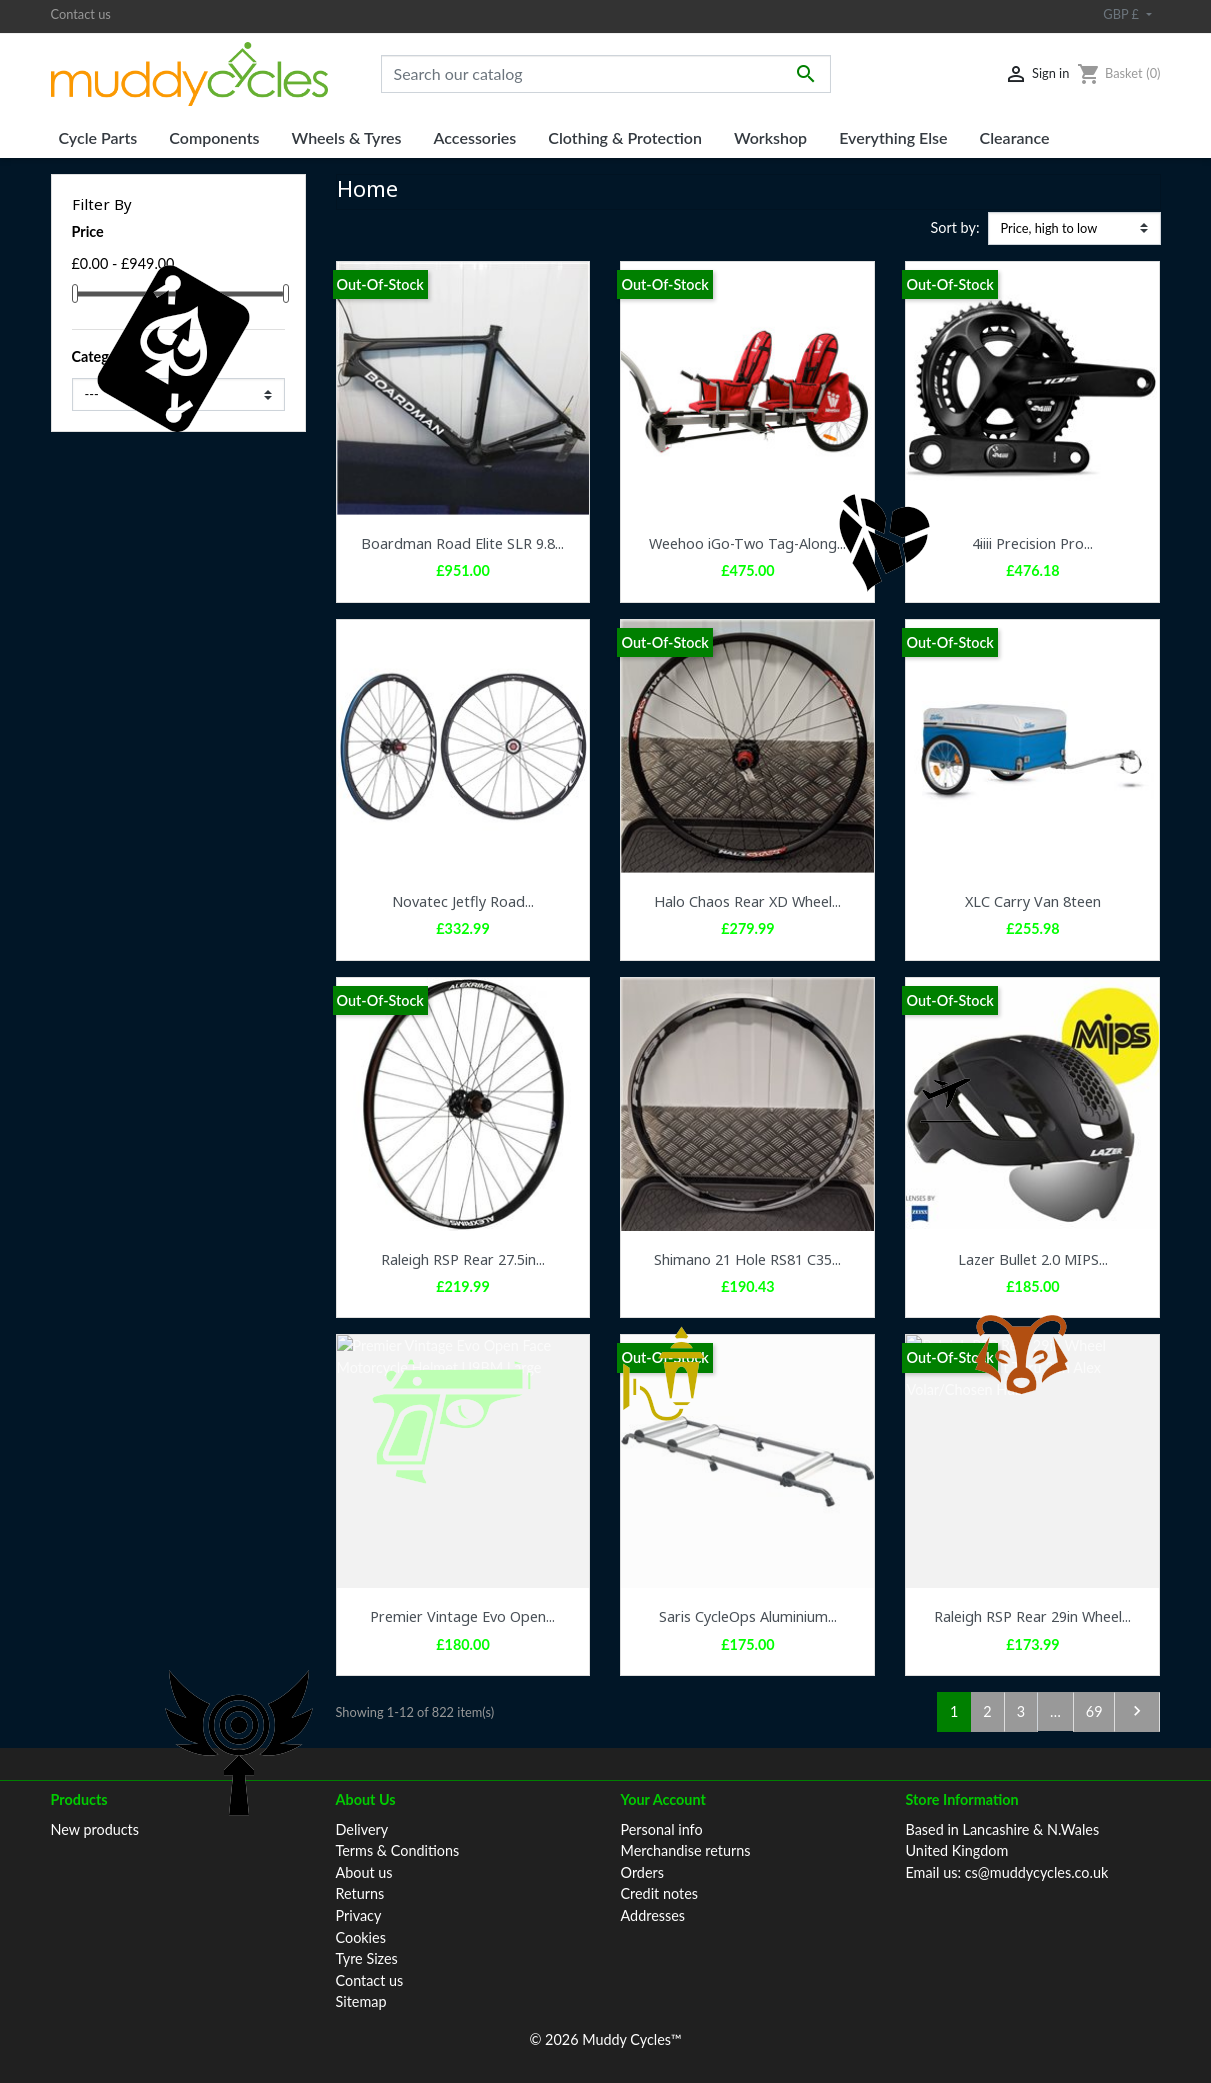 Image resolution: width=1211 pixels, height=2083 pixels. I want to click on badger character or mascot icon, so click(1021, 1352).